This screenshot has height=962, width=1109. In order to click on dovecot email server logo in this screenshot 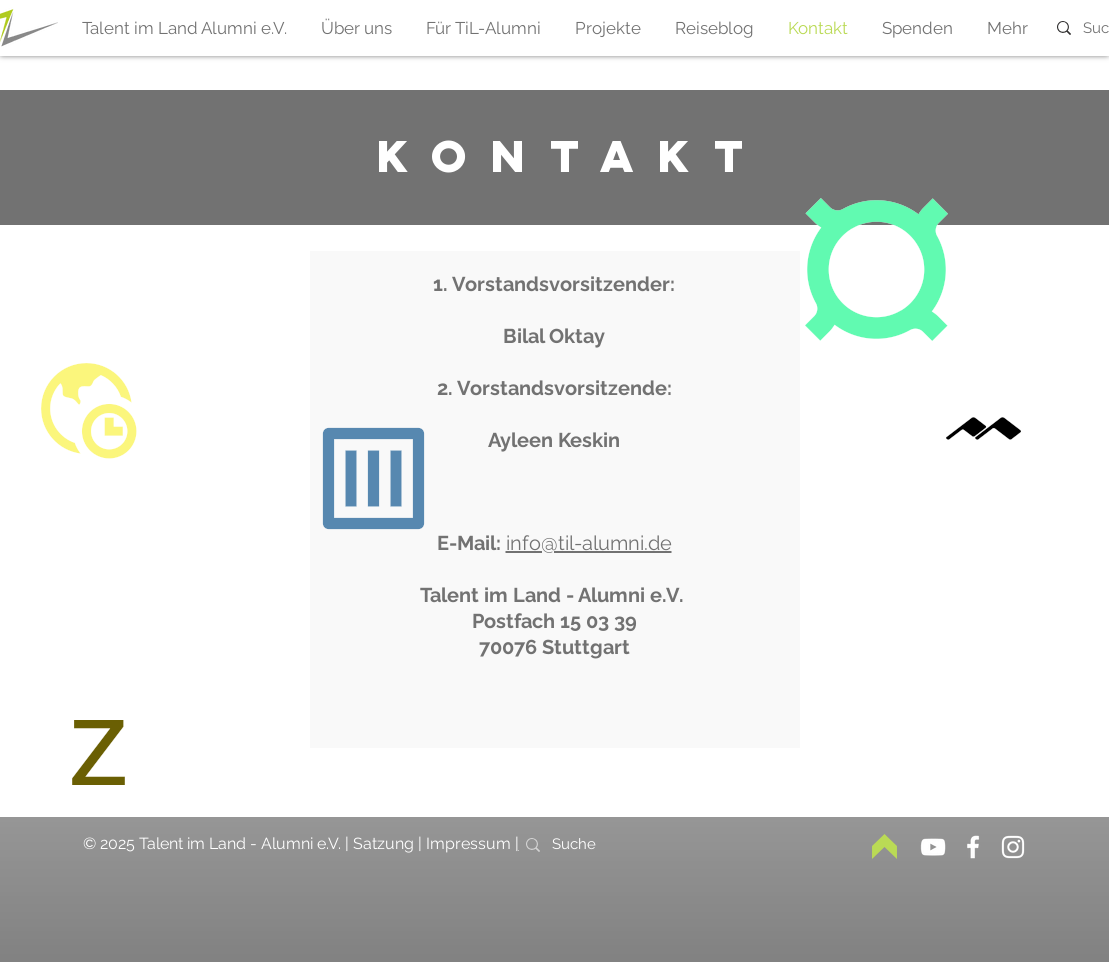, I will do `click(983, 428)`.